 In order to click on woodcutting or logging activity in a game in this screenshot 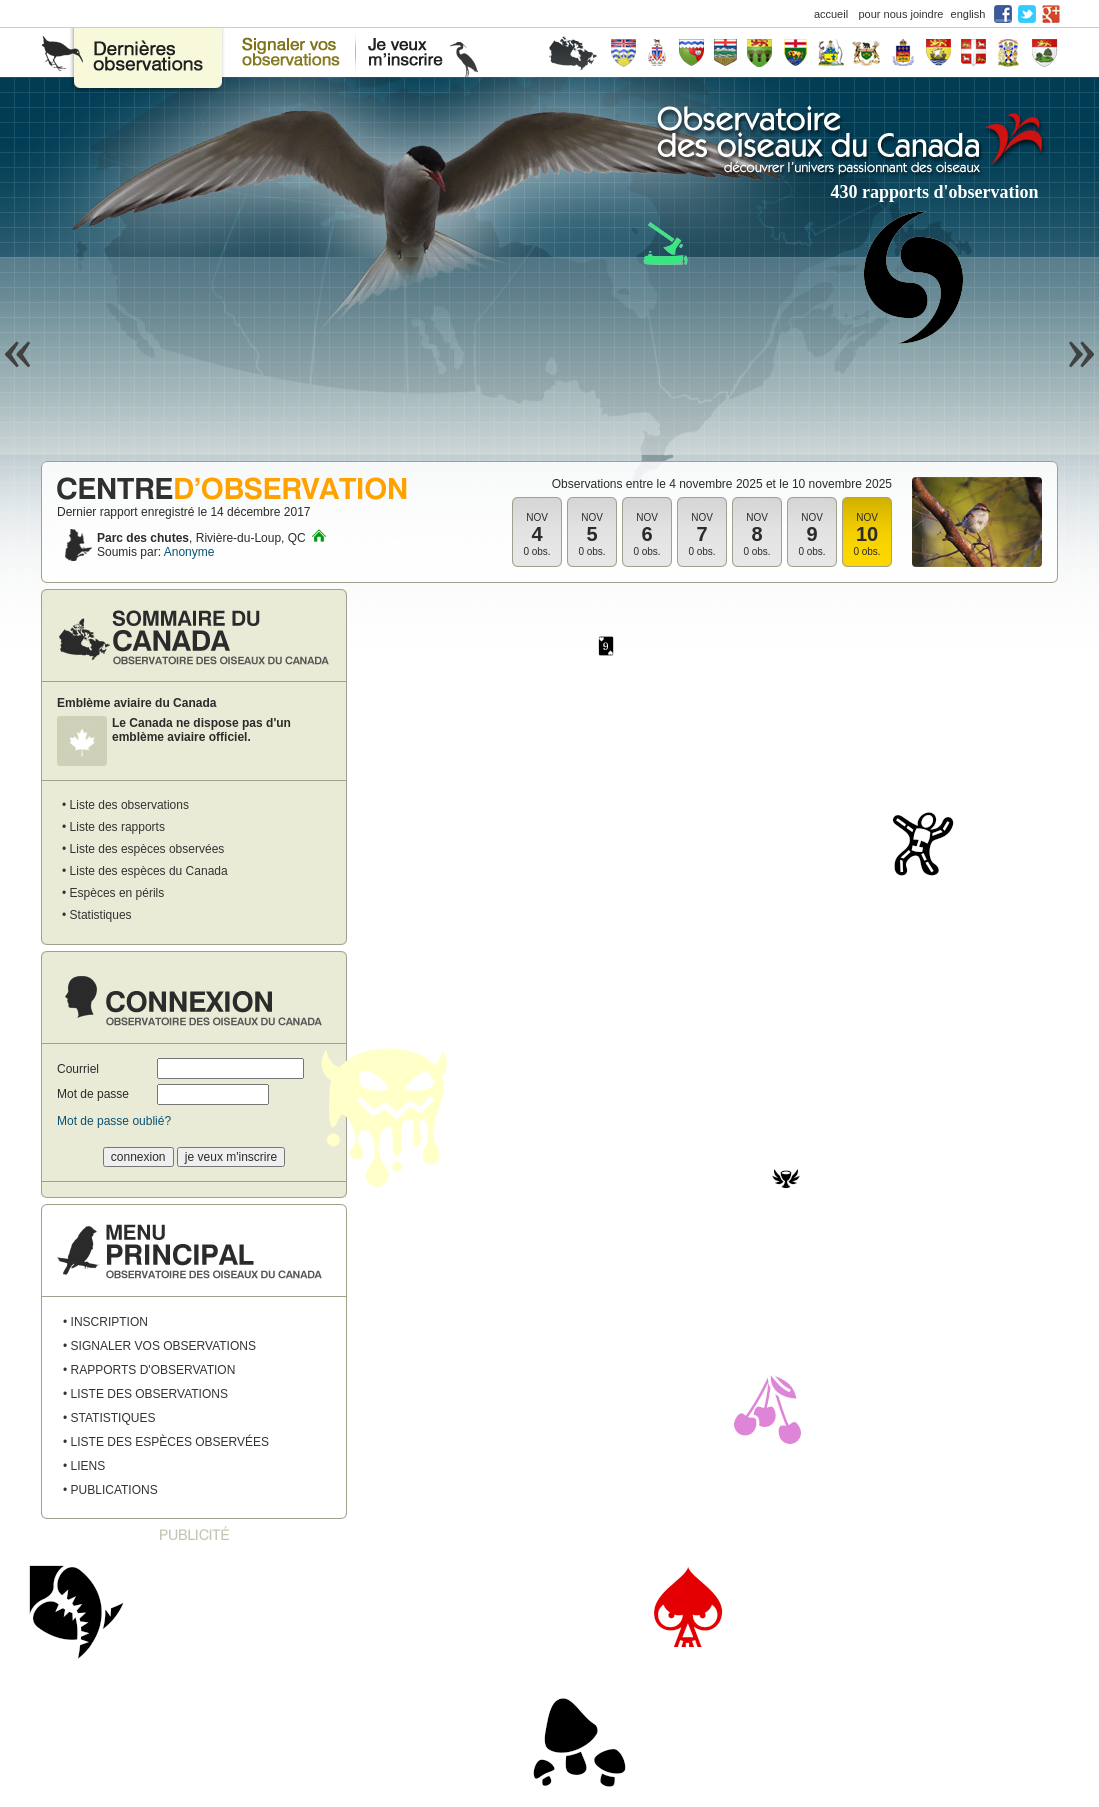, I will do `click(665, 243)`.